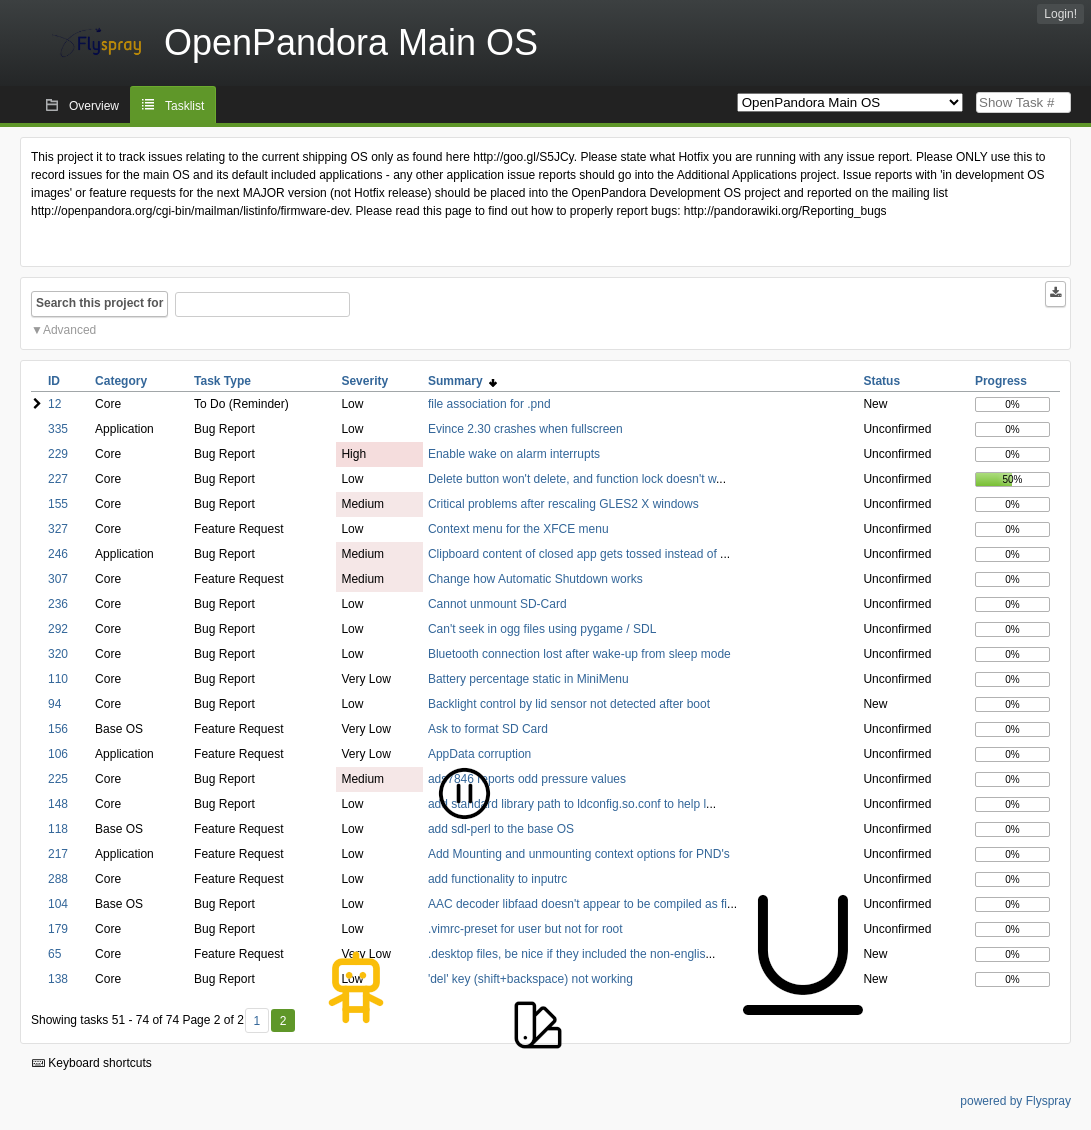 This screenshot has height=1130, width=1091. Describe the element at coordinates (464, 793) in the screenshot. I see `pause media playback` at that location.